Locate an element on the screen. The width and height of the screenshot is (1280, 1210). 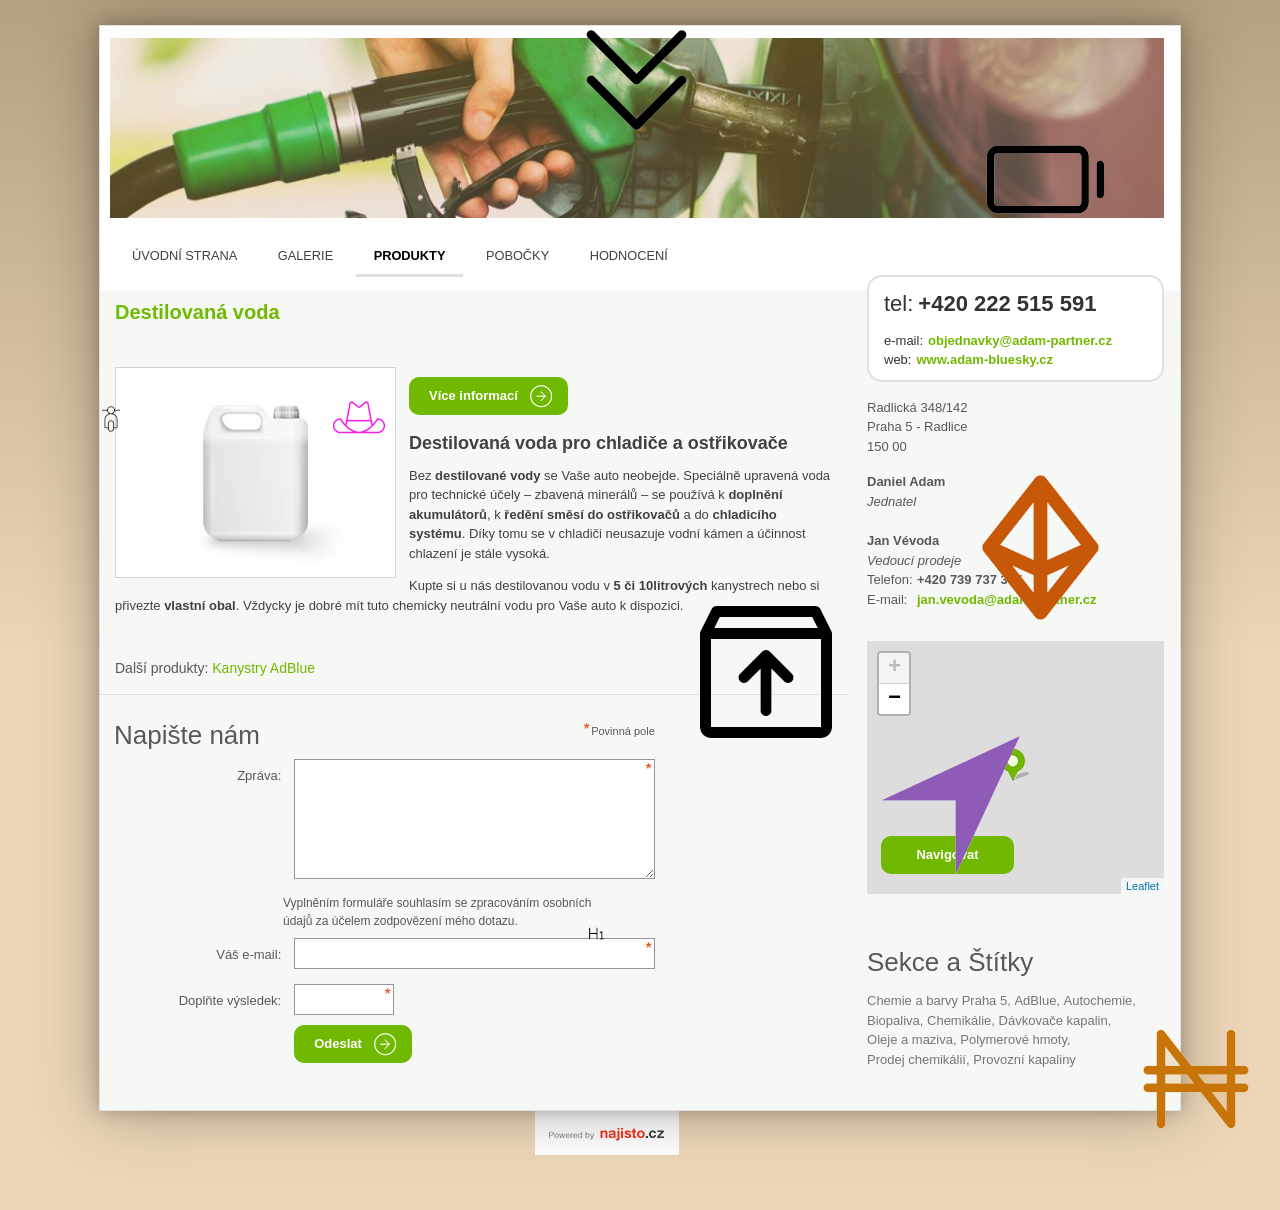
format text as a primary heading is located at coordinates (596, 933).